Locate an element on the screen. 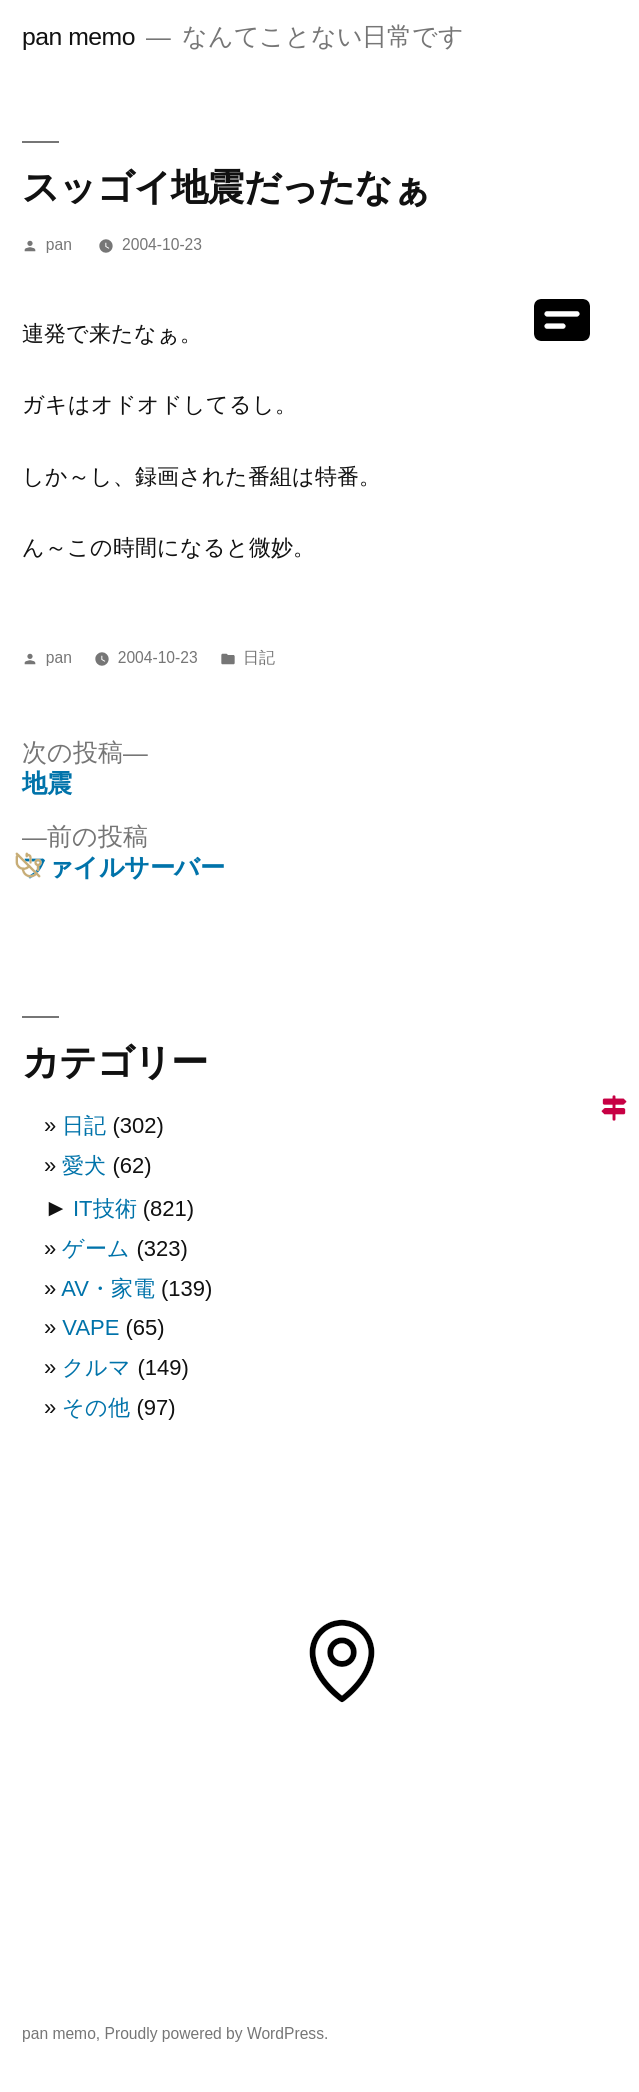  view payment or check details is located at coordinates (562, 320).